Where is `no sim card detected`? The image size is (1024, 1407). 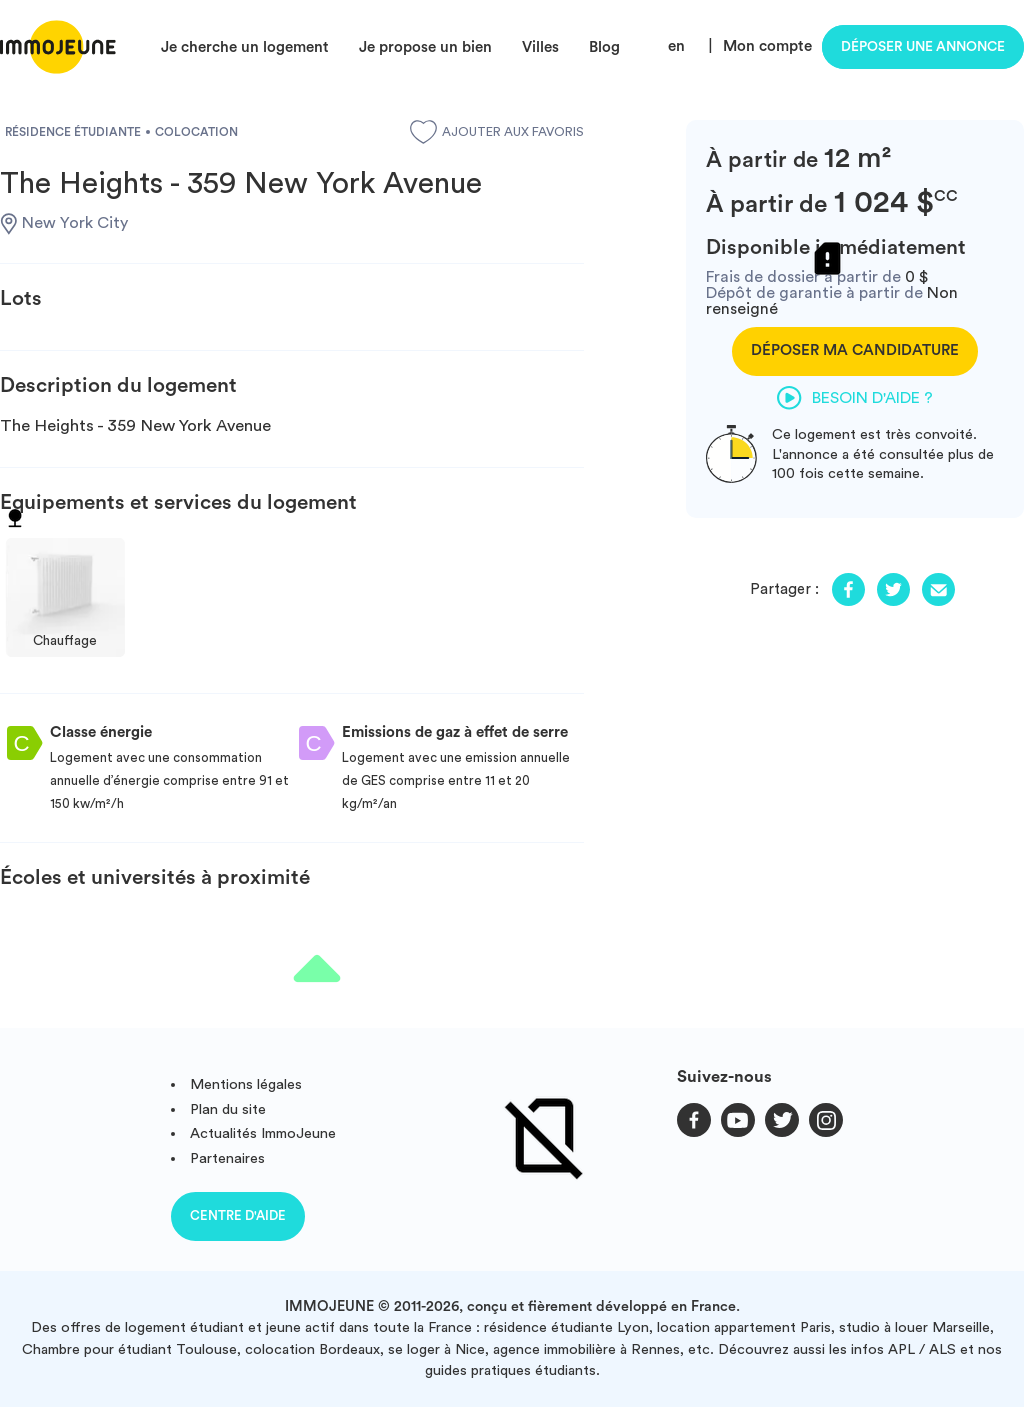
no sim card detected is located at coordinates (544, 1135).